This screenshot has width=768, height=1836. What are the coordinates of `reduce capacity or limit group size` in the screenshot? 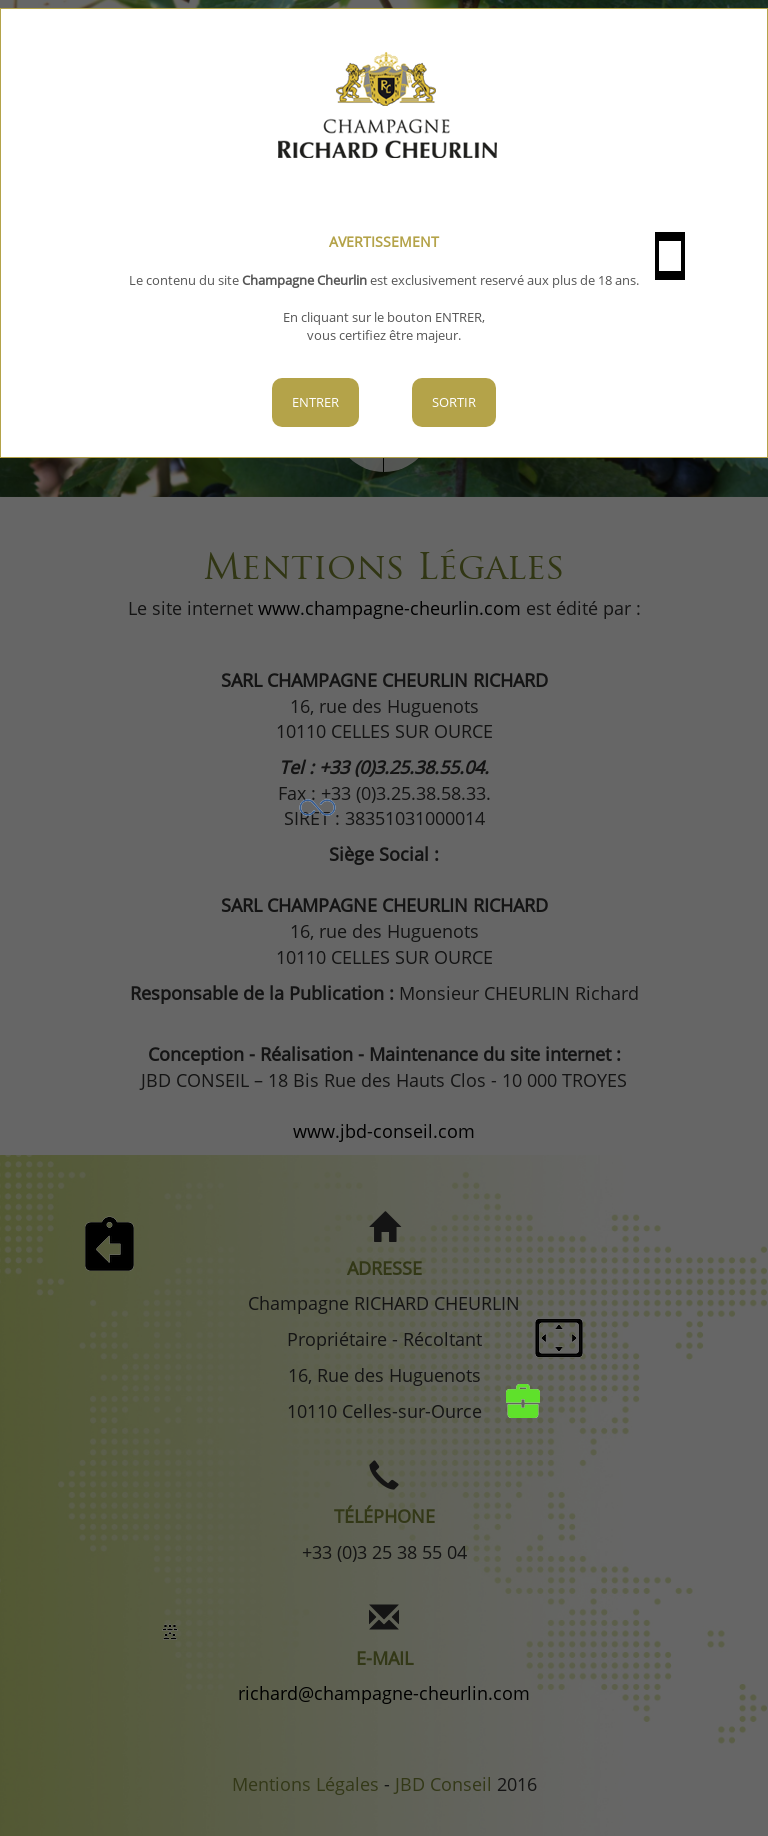 It's located at (170, 1632).